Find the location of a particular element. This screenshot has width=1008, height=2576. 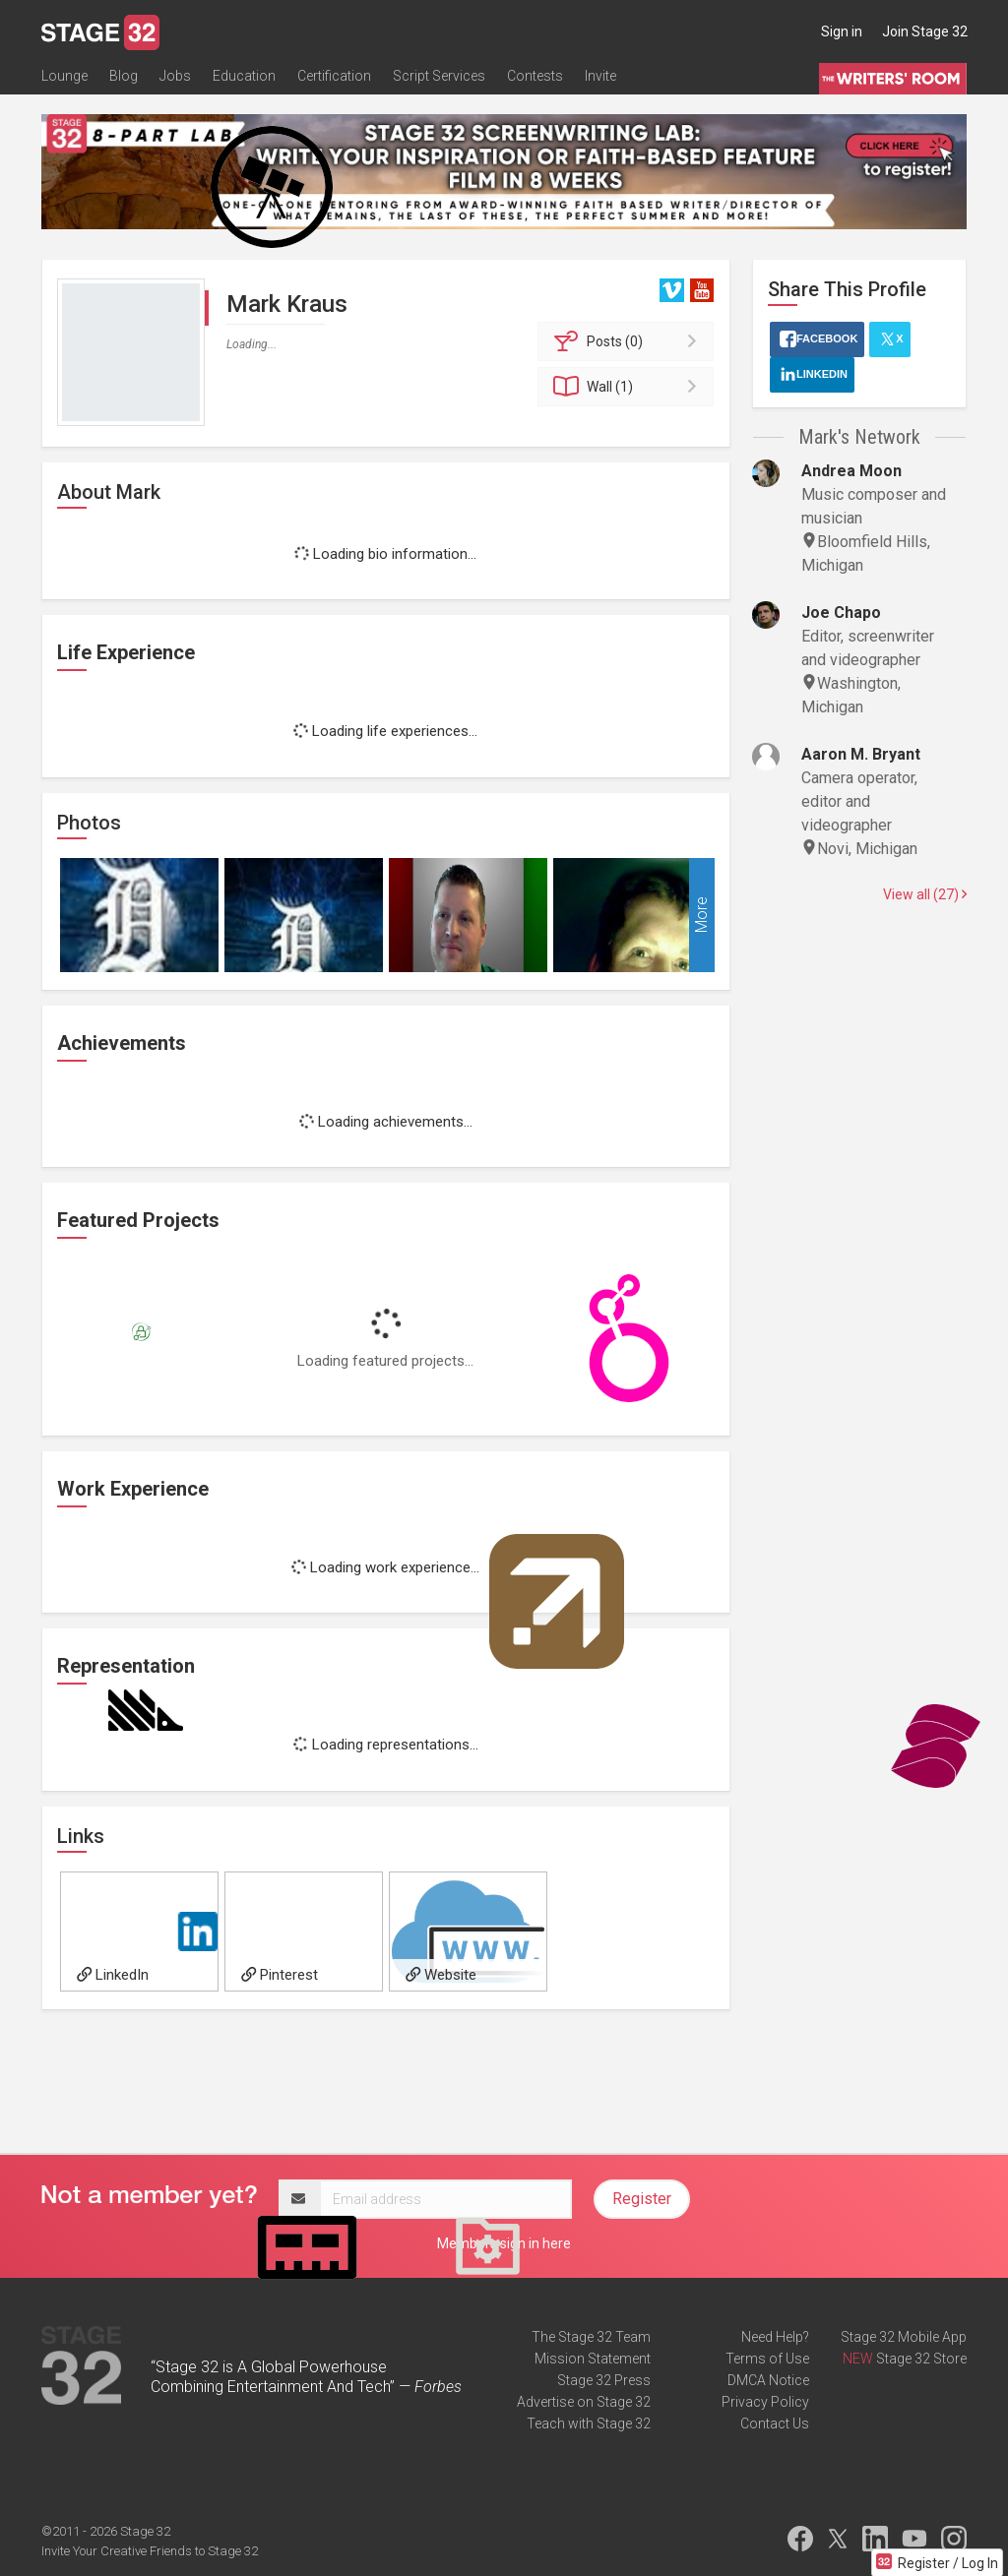

open the Expedia travel booking app is located at coordinates (556, 1601).